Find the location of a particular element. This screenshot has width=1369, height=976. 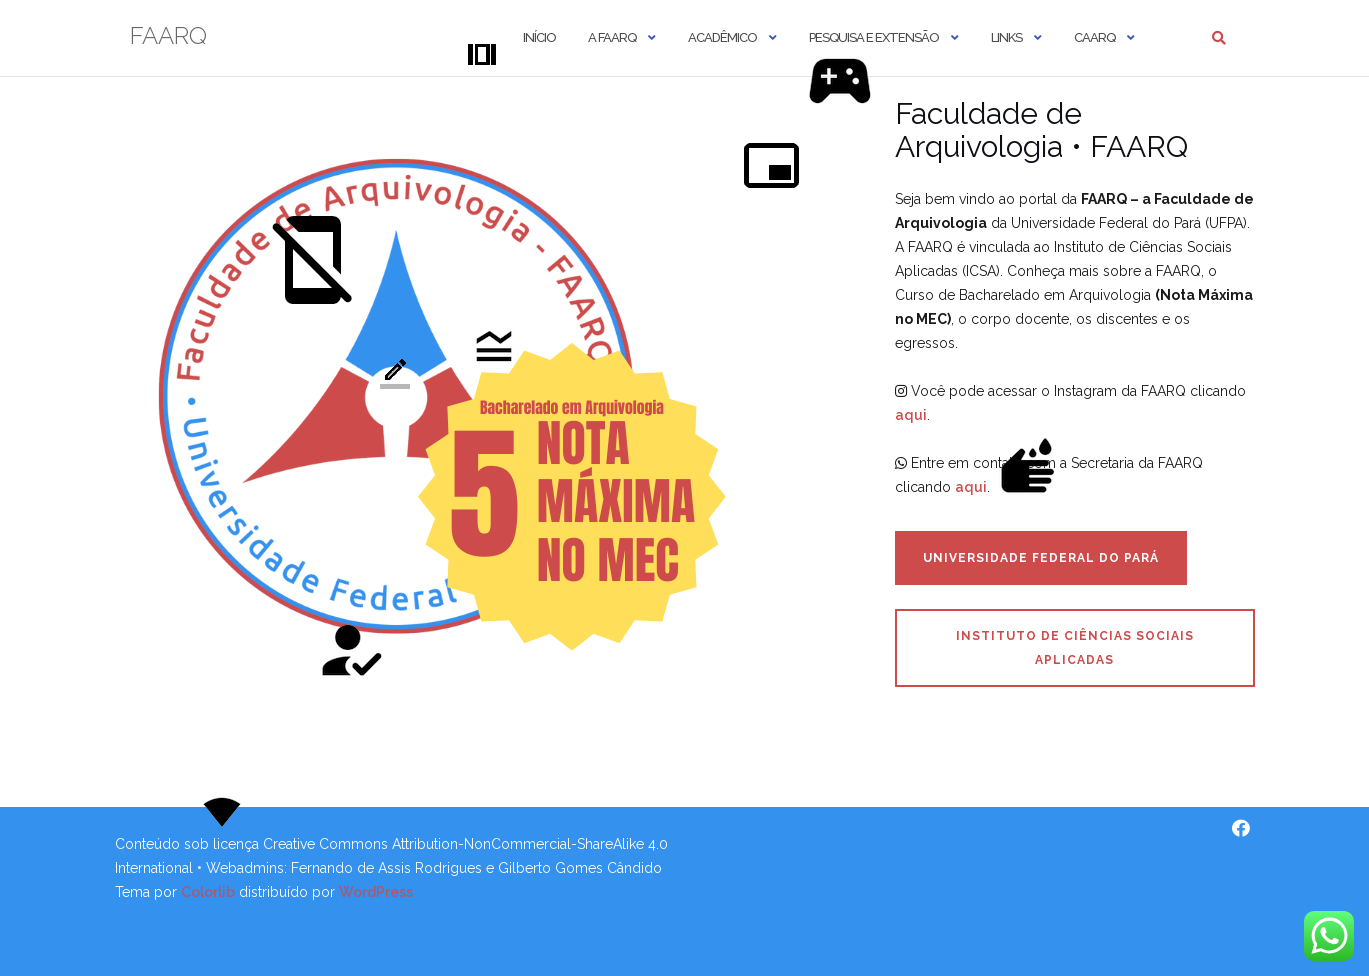

switch to column or array view layout is located at coordinates (481, 55).